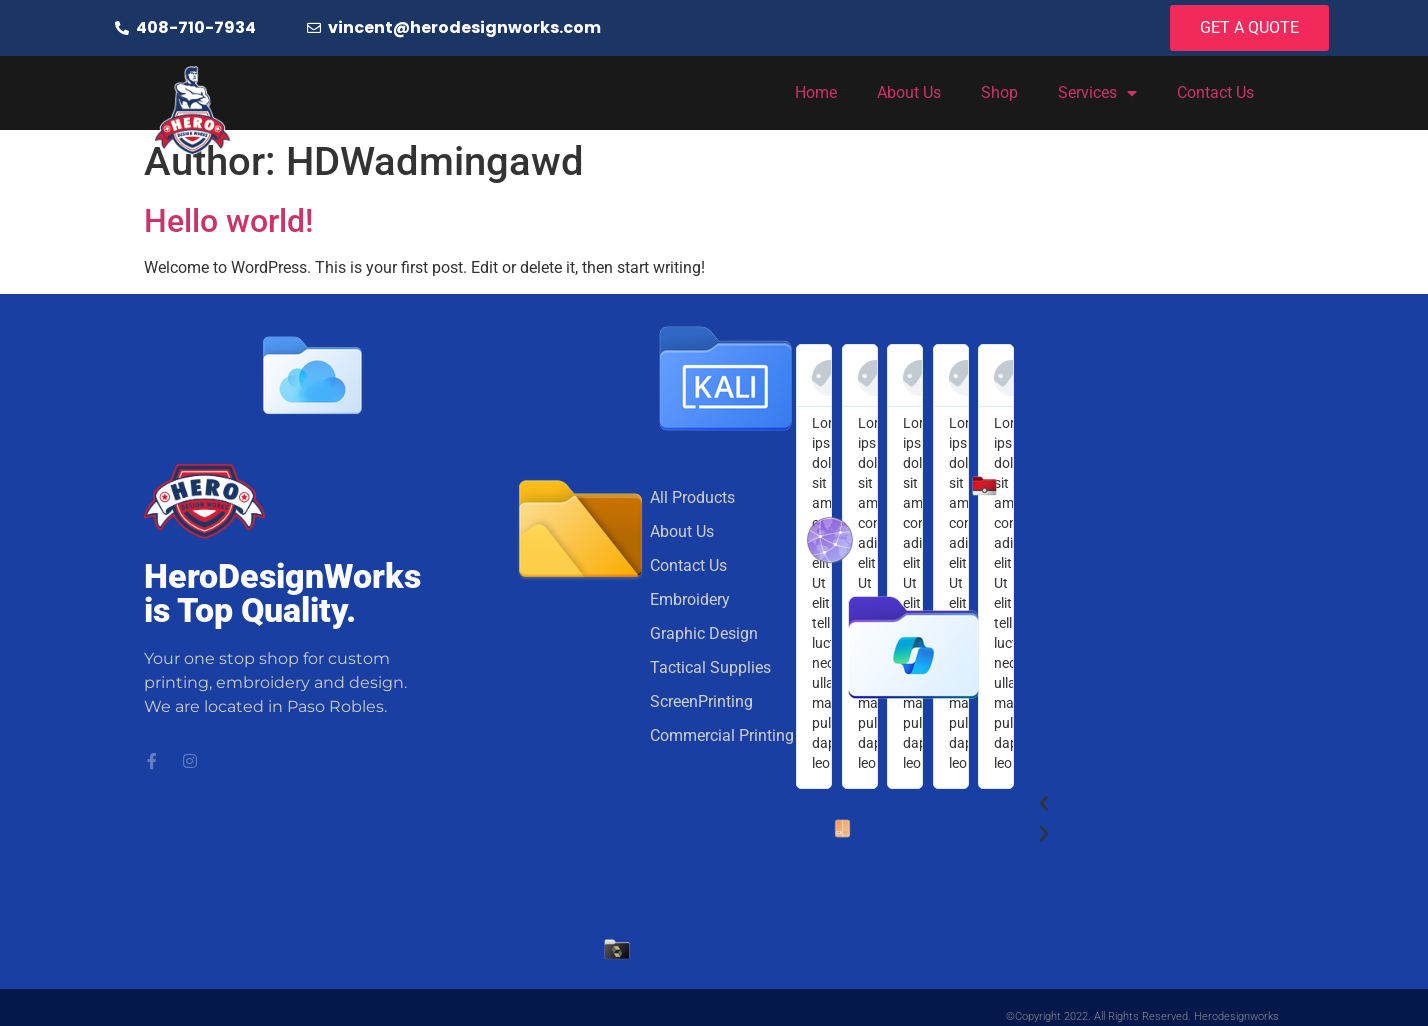 Image resolution: width=1428 pixels, height=1026 pixels. I want to click on open hibernate or sleep mode system folder, so click(617, 950).